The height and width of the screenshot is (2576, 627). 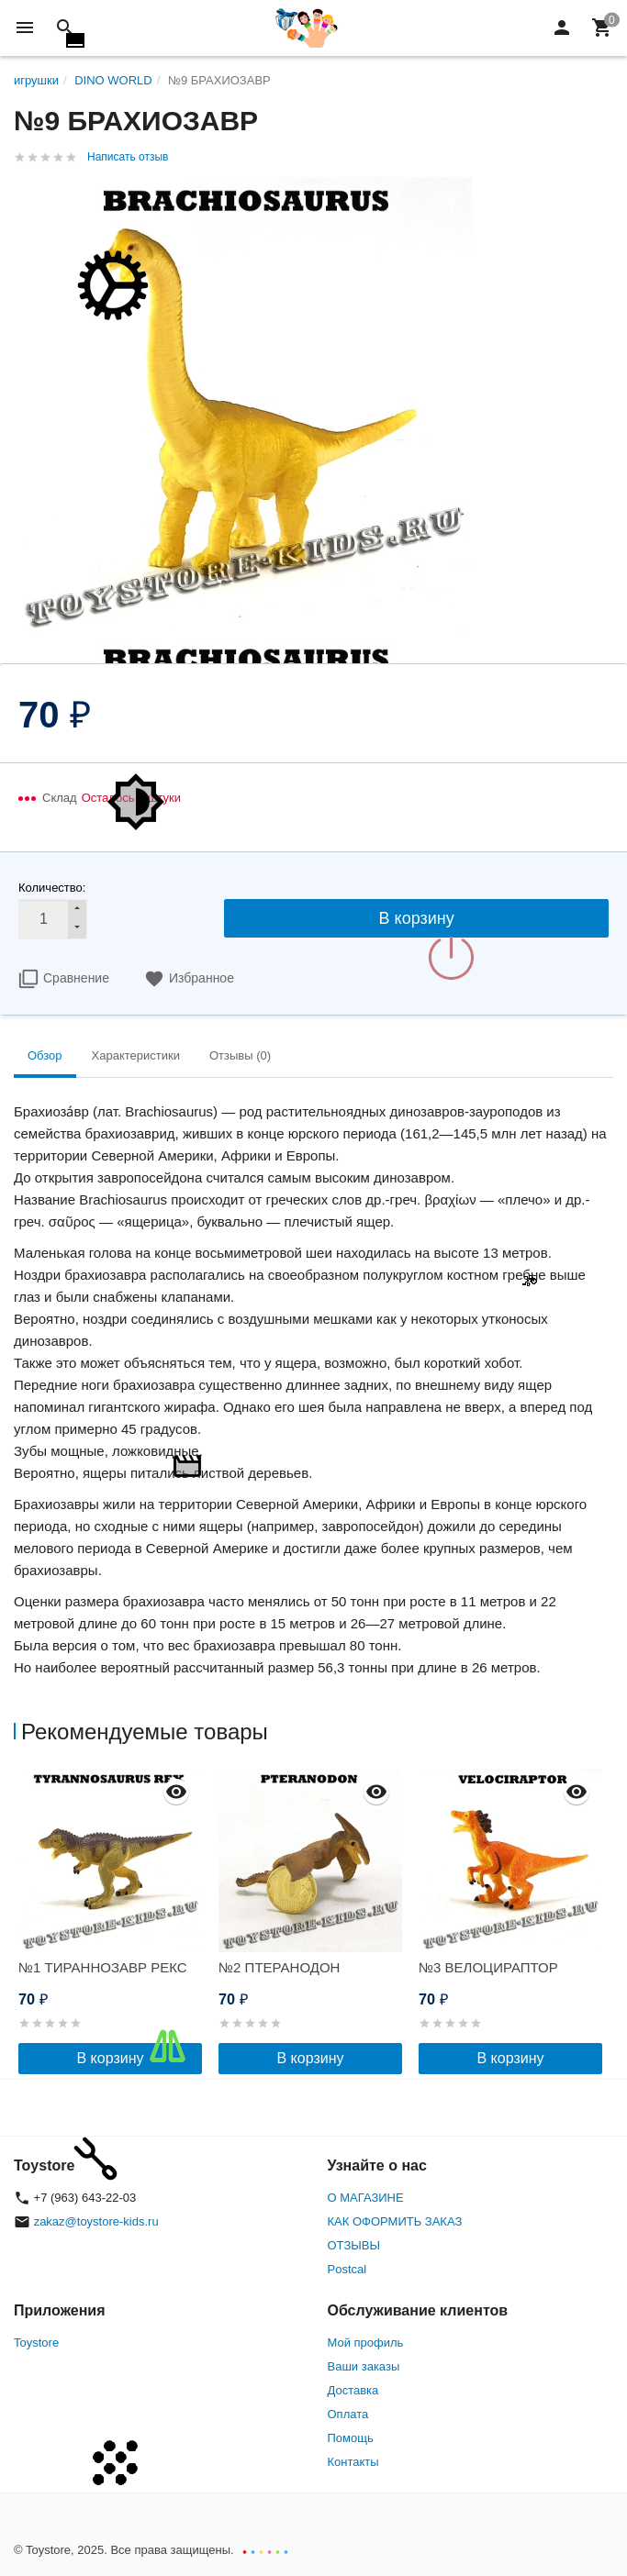 What do you see at coordinates (136, 802) in the screenshot?
I see `adjust screen brightness settings` at bounding box center [136, 802].